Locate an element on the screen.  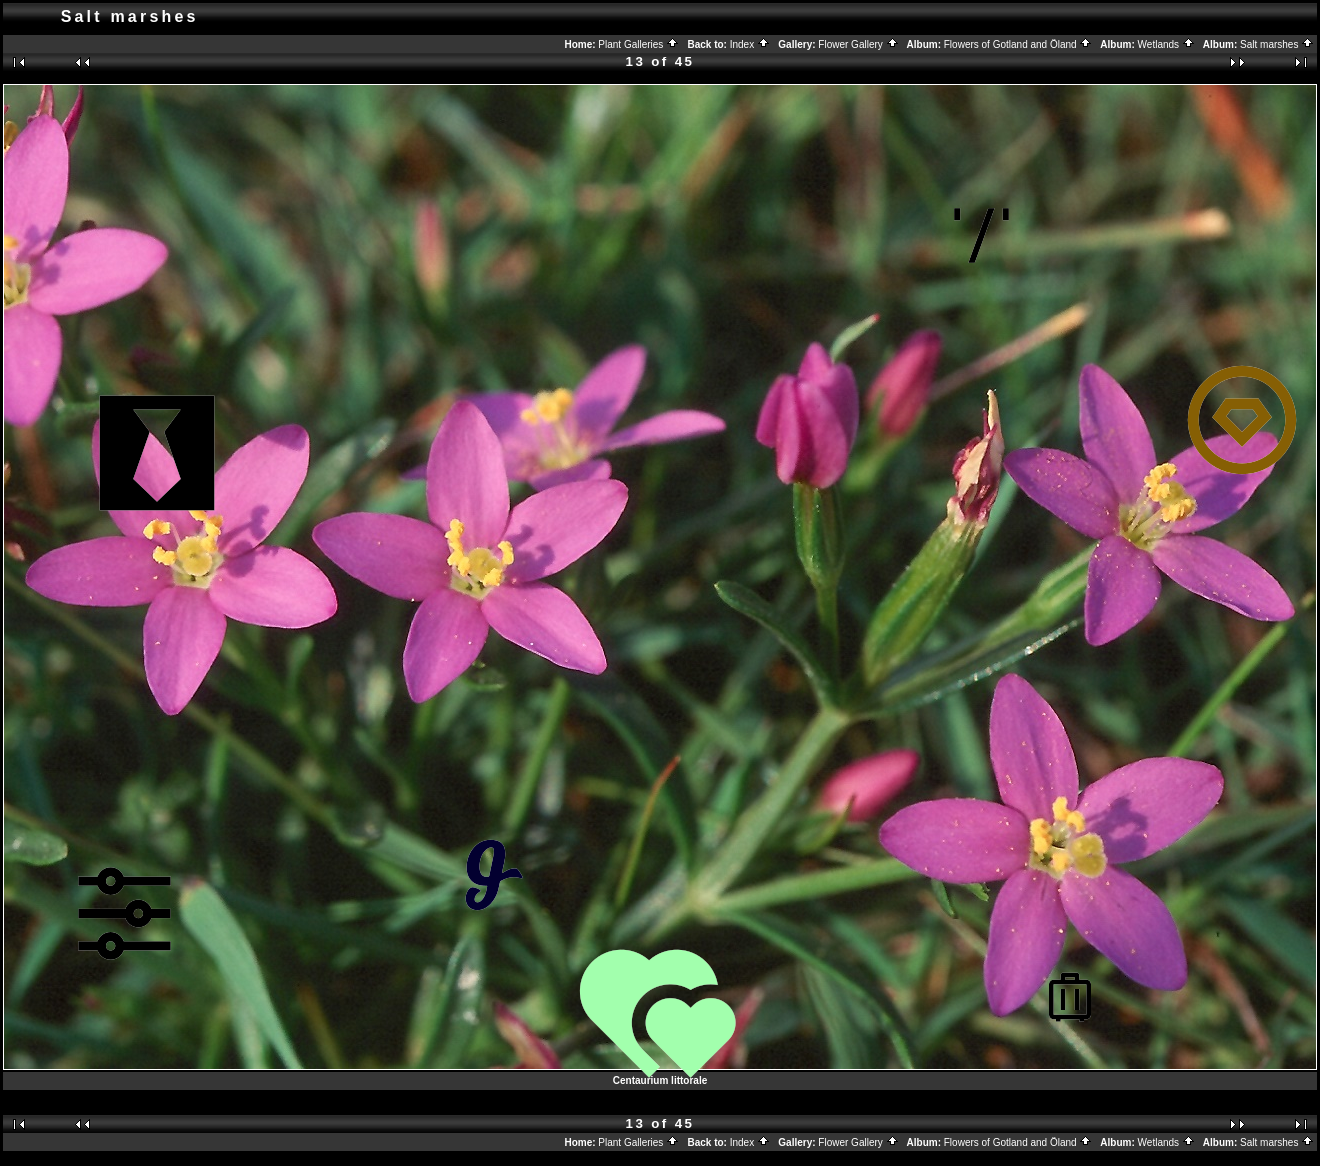
adjust audio or equalizer settings is located at coordinates (124, 913).